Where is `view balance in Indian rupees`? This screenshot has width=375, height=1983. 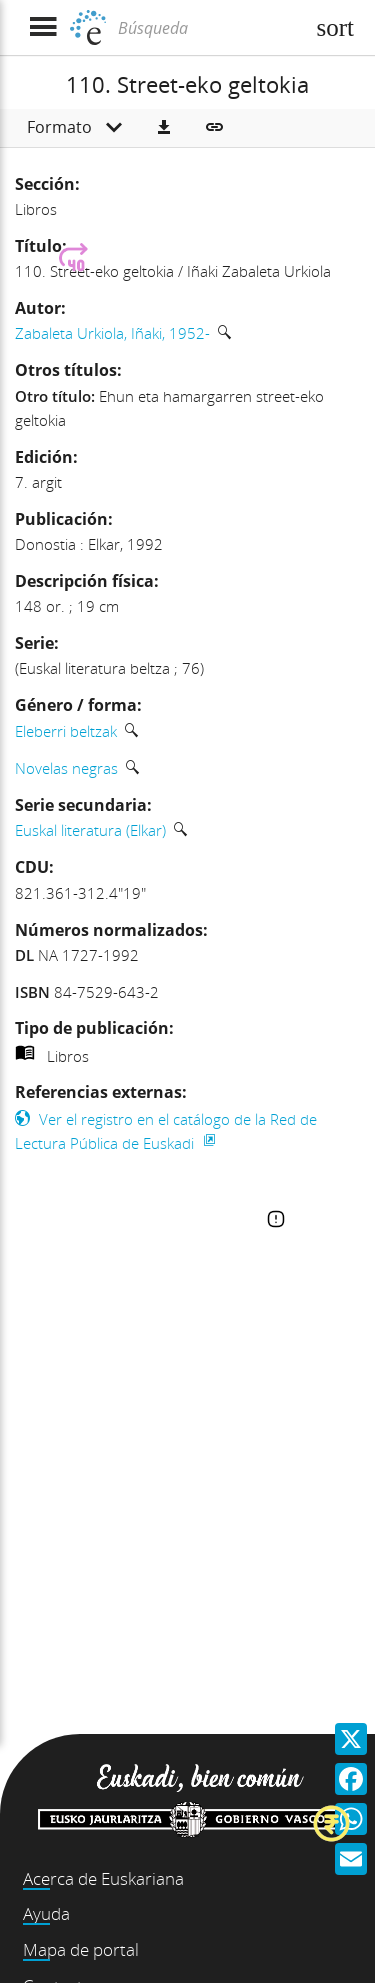 view balance in Indian rupees is located at coordinates (331, 1823).